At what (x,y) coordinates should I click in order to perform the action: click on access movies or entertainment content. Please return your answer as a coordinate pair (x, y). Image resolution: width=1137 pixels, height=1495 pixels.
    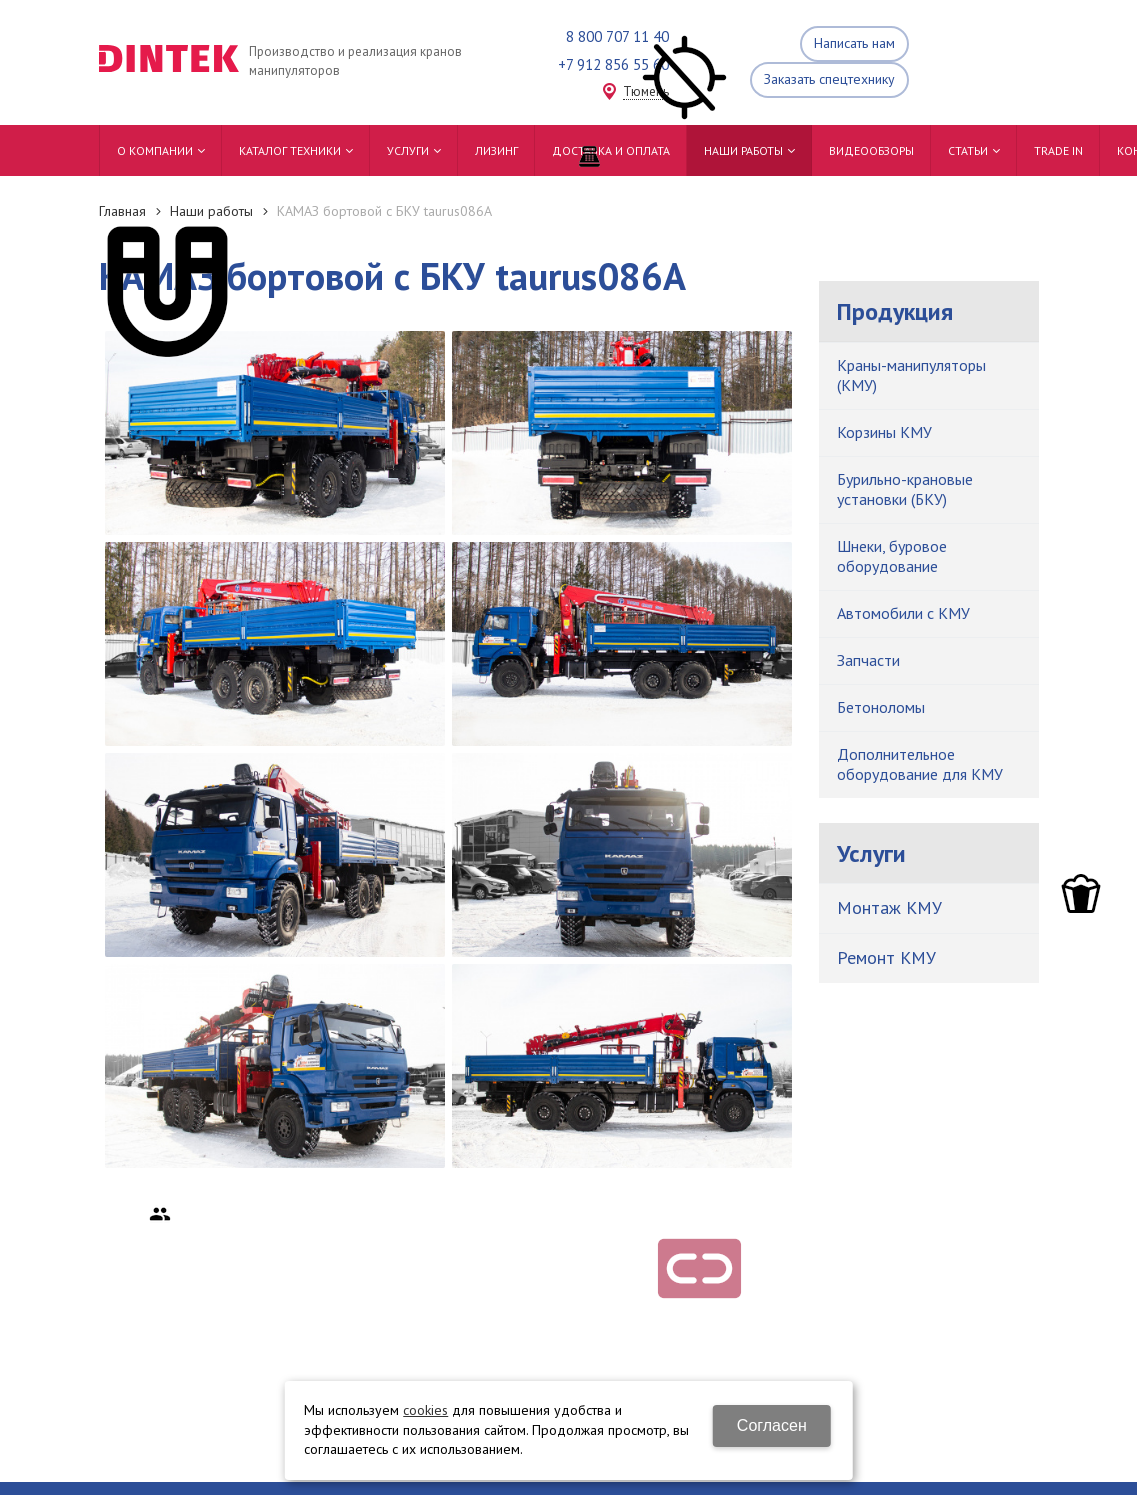
    Looking at the image, I should click on (1081, 895).